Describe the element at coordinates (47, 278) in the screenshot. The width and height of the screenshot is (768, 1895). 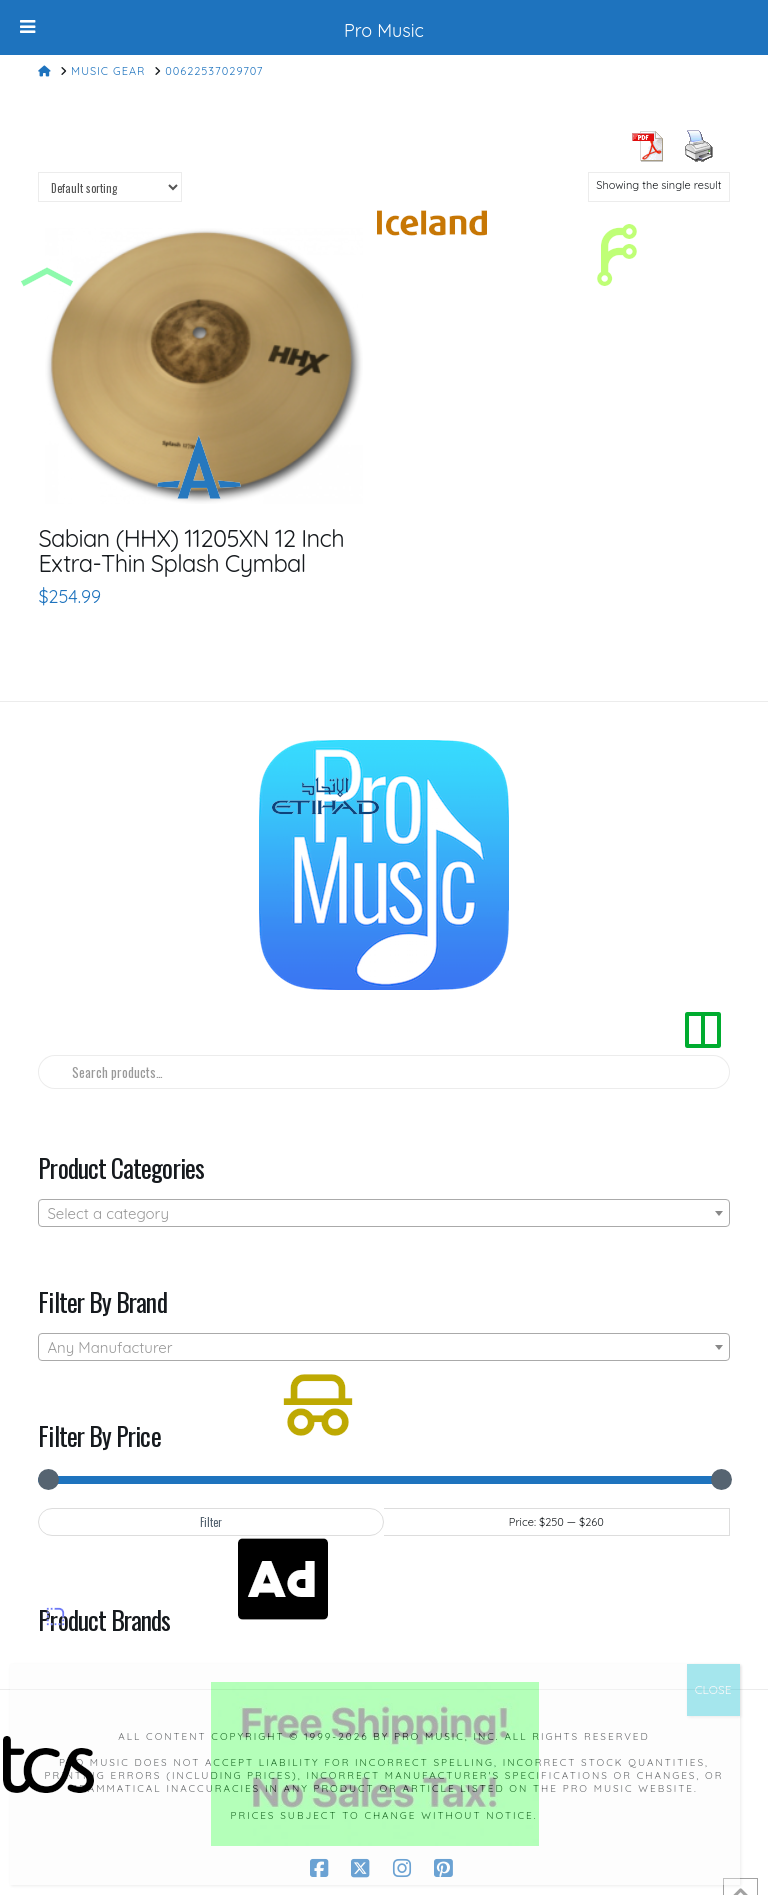
I see `scroll to top of page` at that location.